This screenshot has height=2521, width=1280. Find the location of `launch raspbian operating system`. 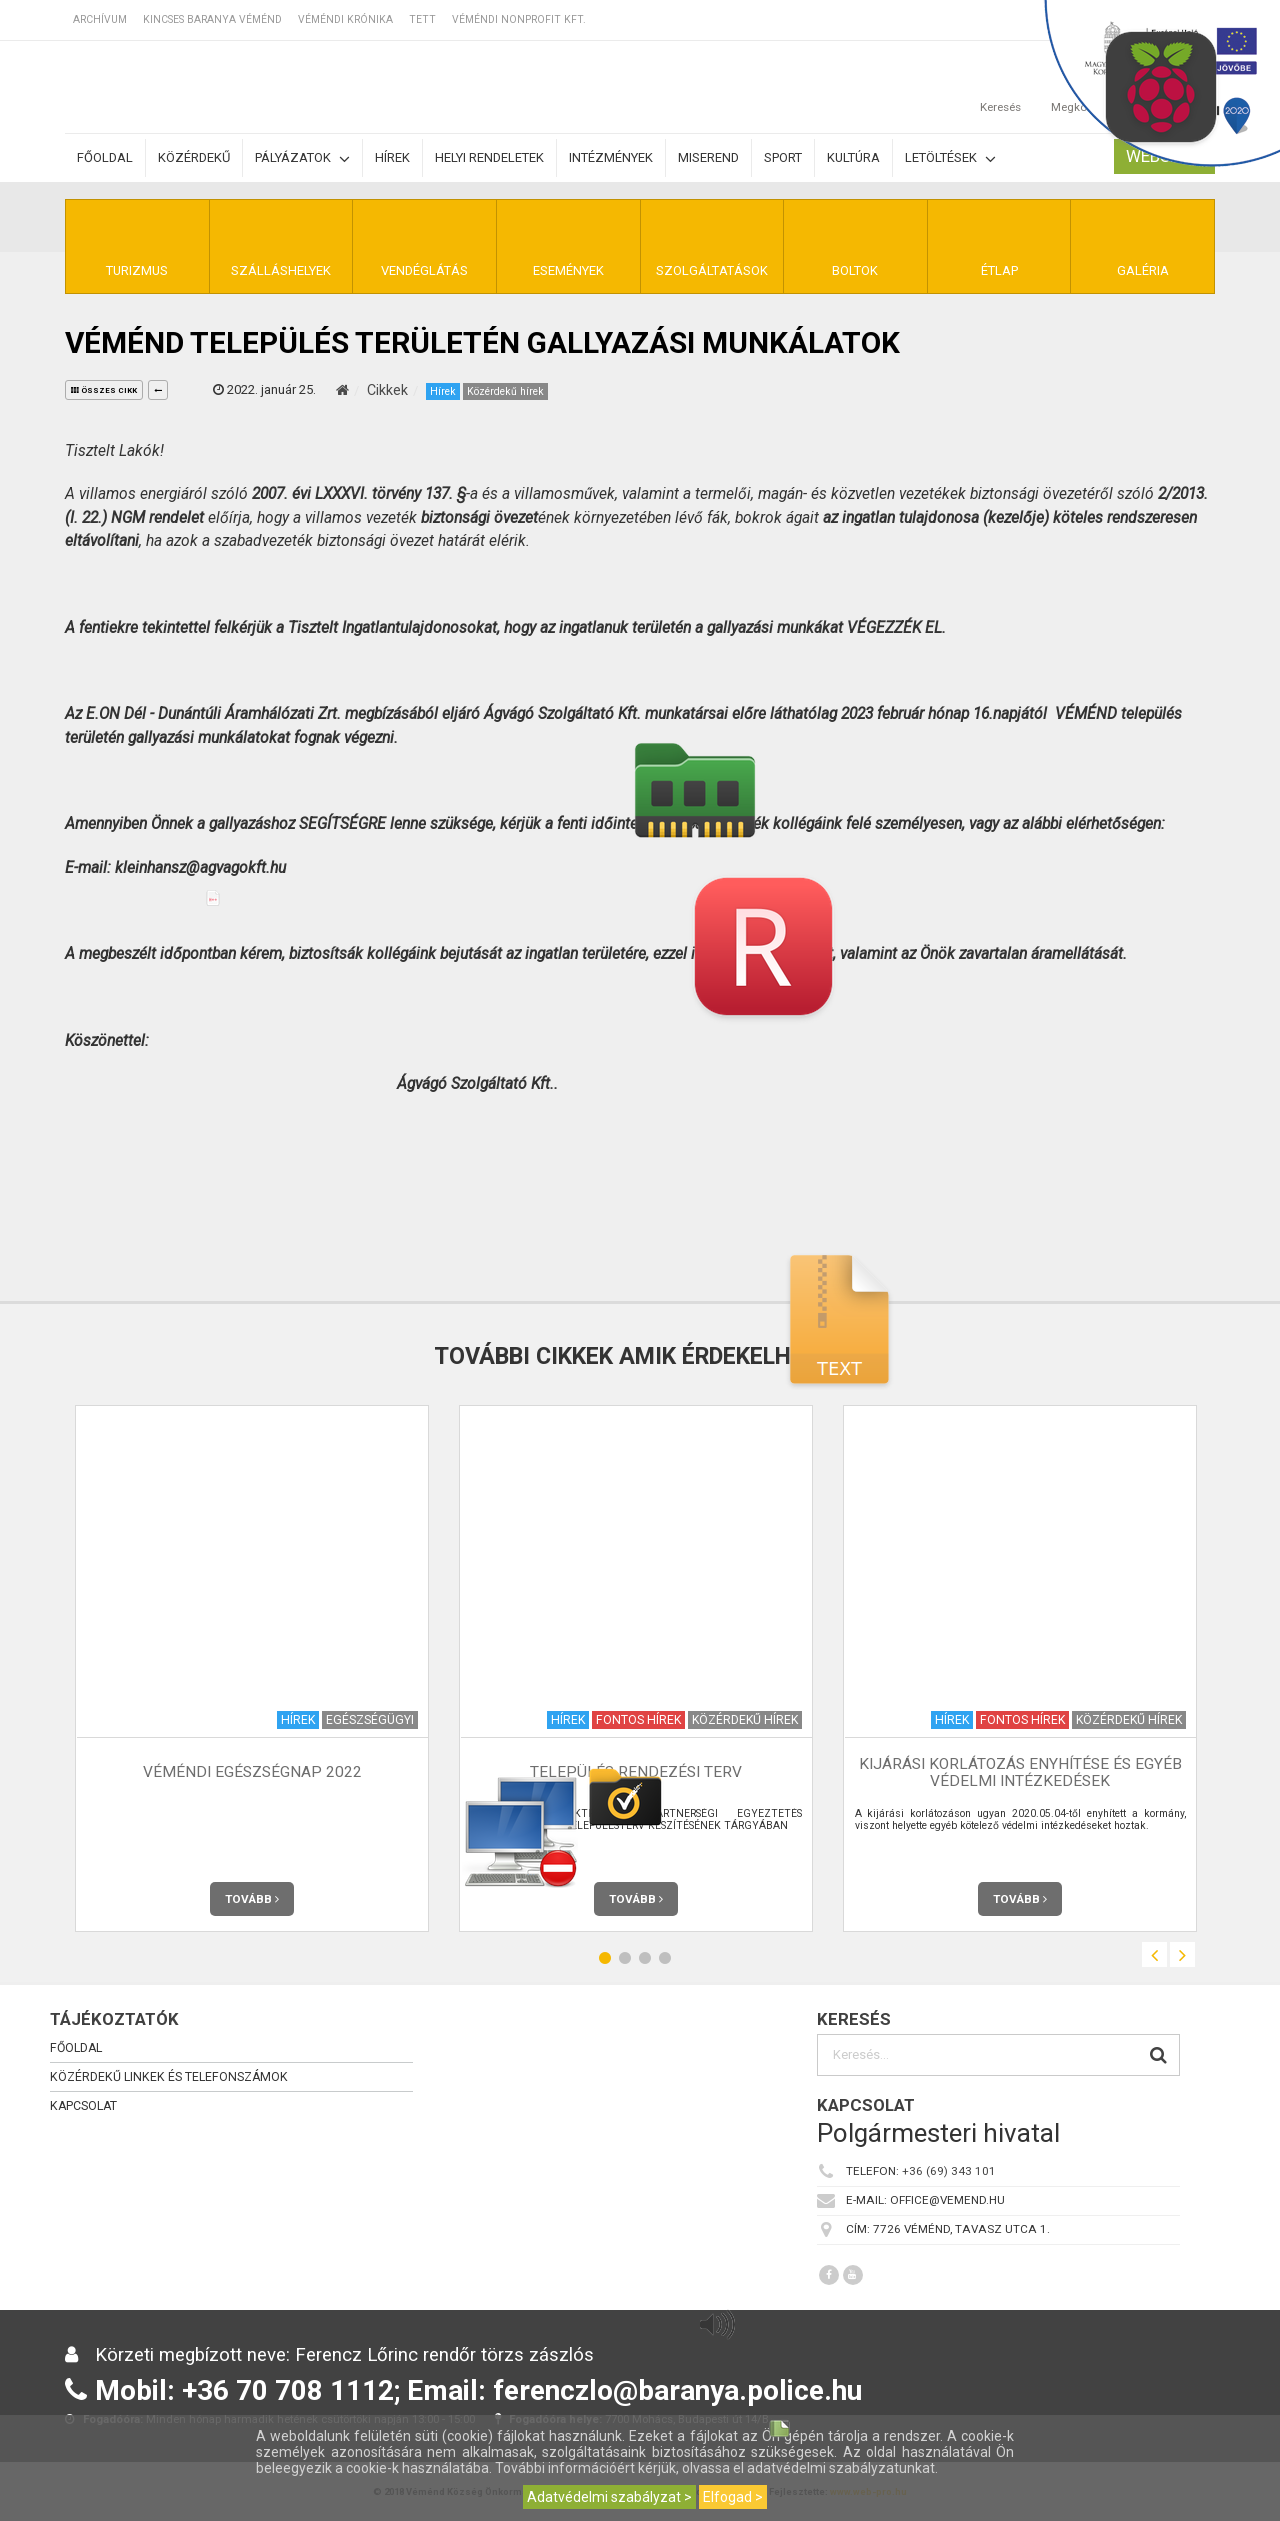

launch raspbian operating system is located at coordinates (1161, 87).